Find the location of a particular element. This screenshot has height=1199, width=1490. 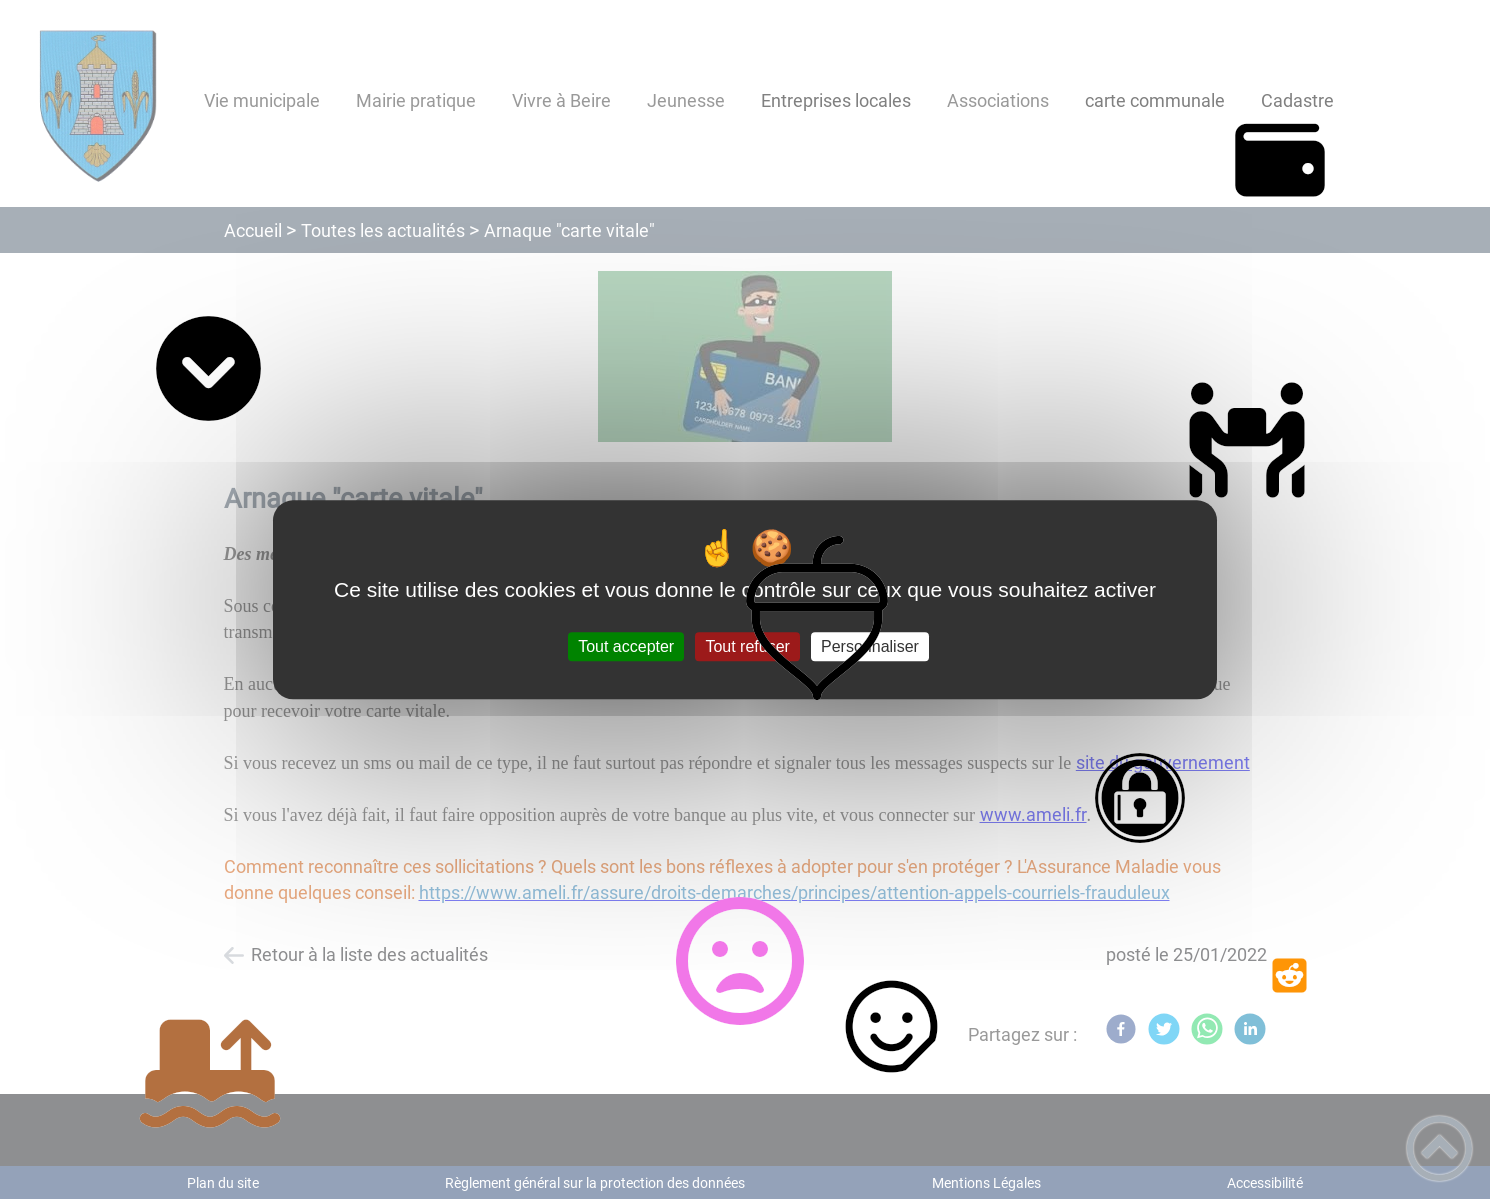

nature or outdoors category indicator is located at coordinates (817, 618).